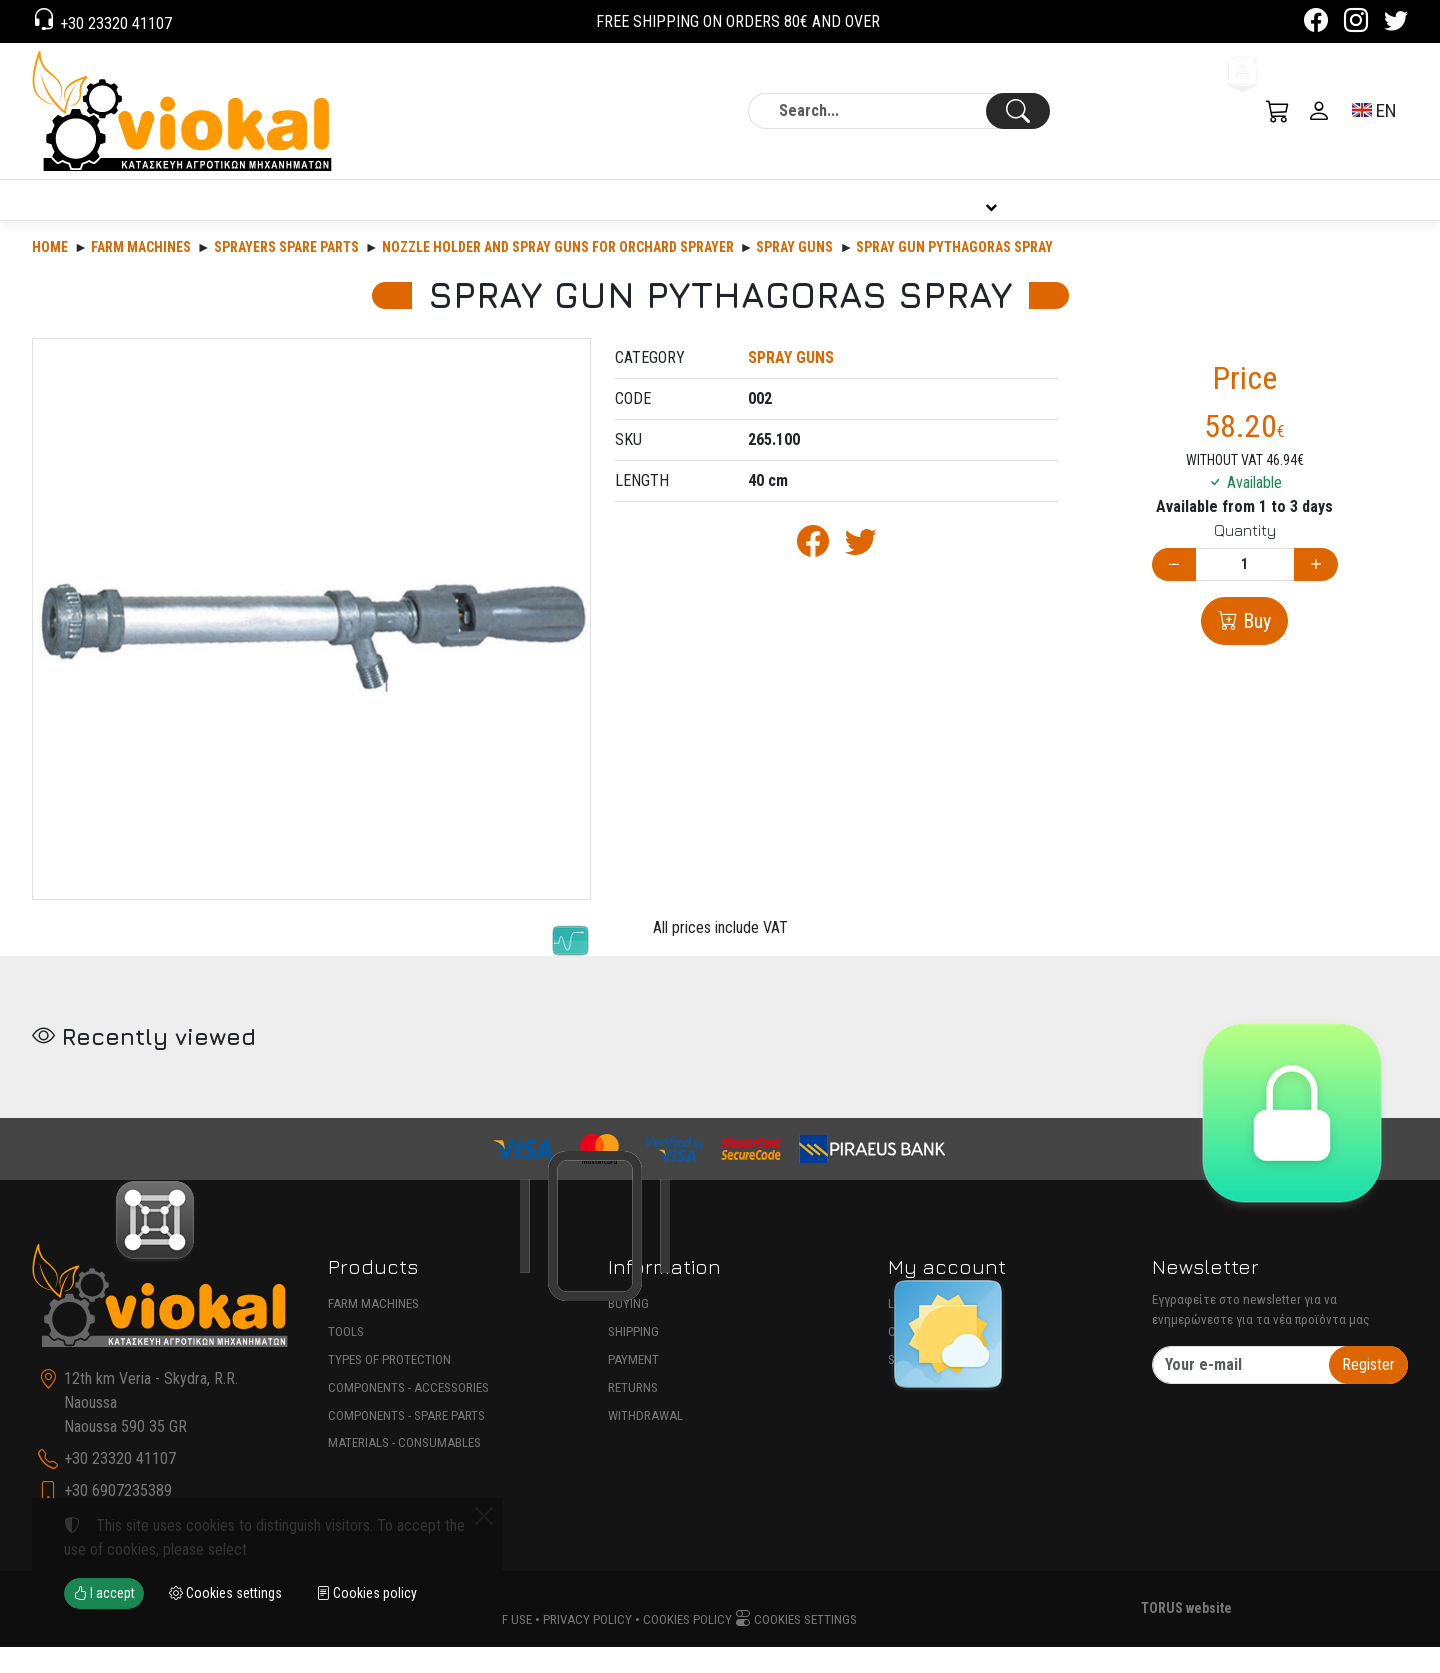 The image size is (1440, 1673). What do you see at coordinates (1292, 1113) in the screenshot?
I see `lock your screen` at bounding box center [1292, 1113].